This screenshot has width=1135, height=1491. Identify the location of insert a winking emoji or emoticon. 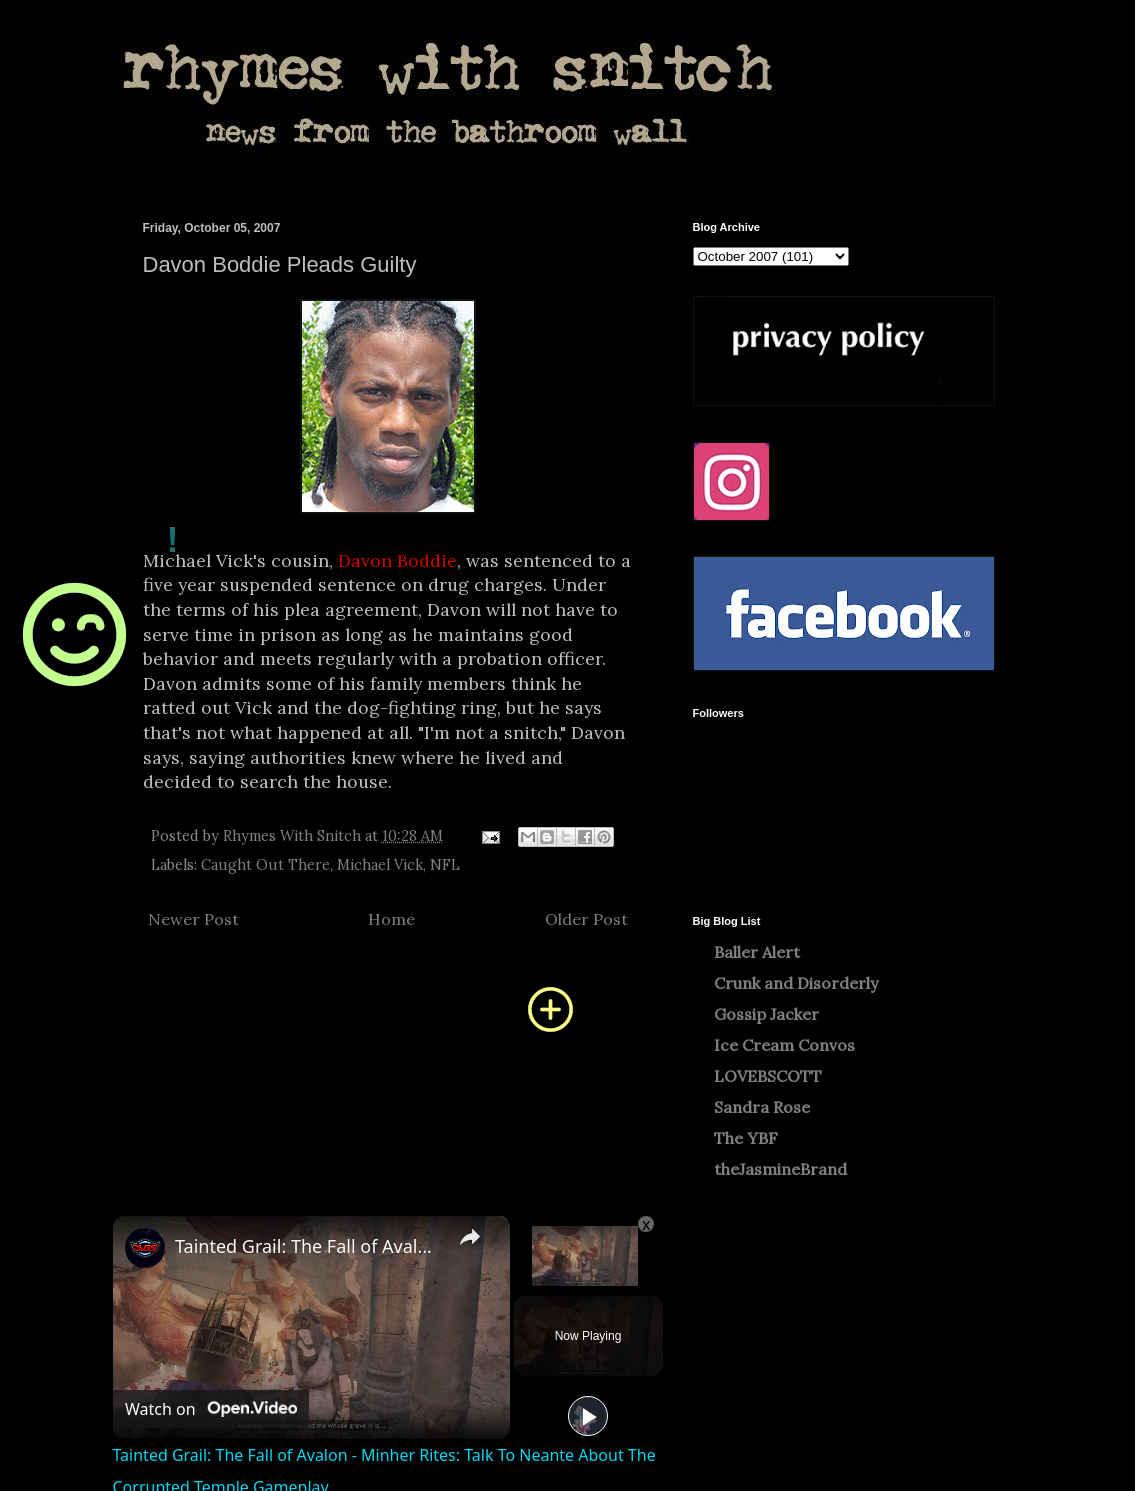
(74, 634).